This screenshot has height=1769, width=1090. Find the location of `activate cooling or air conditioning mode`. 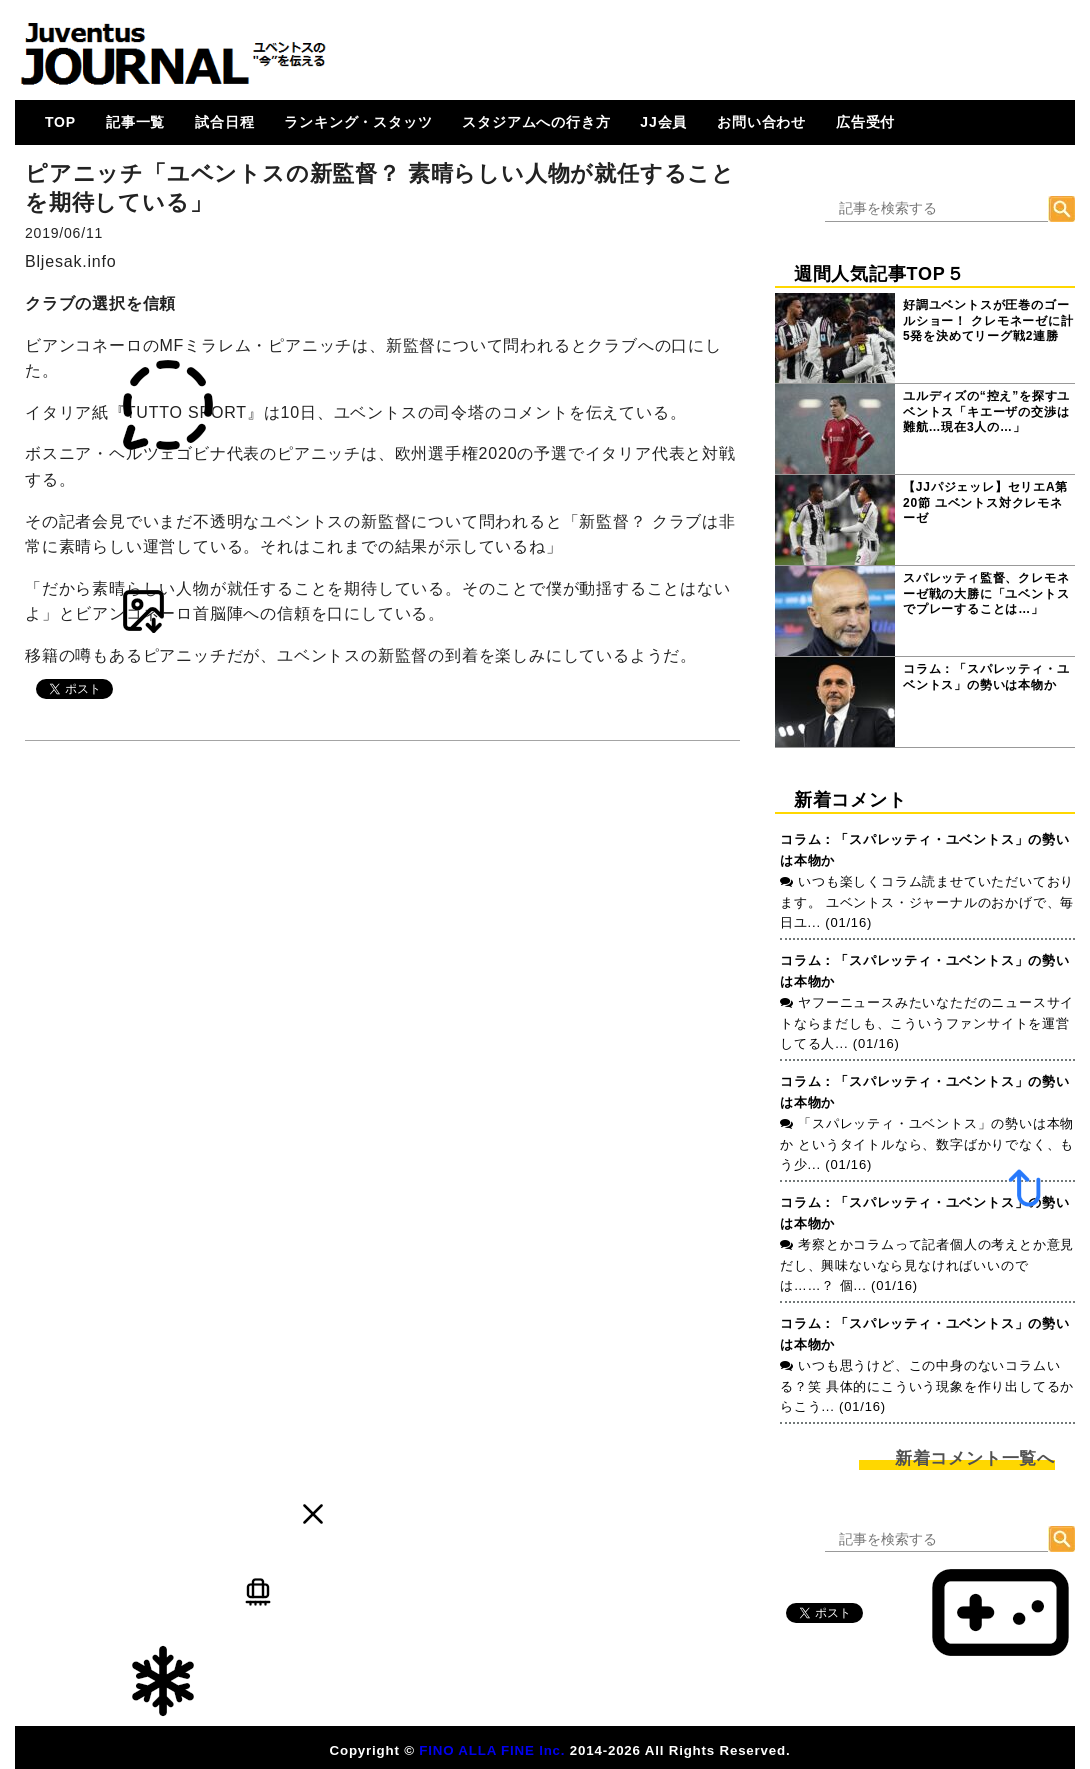

activate cooling or air conditioning mode is located at coordinates (163, 1681).